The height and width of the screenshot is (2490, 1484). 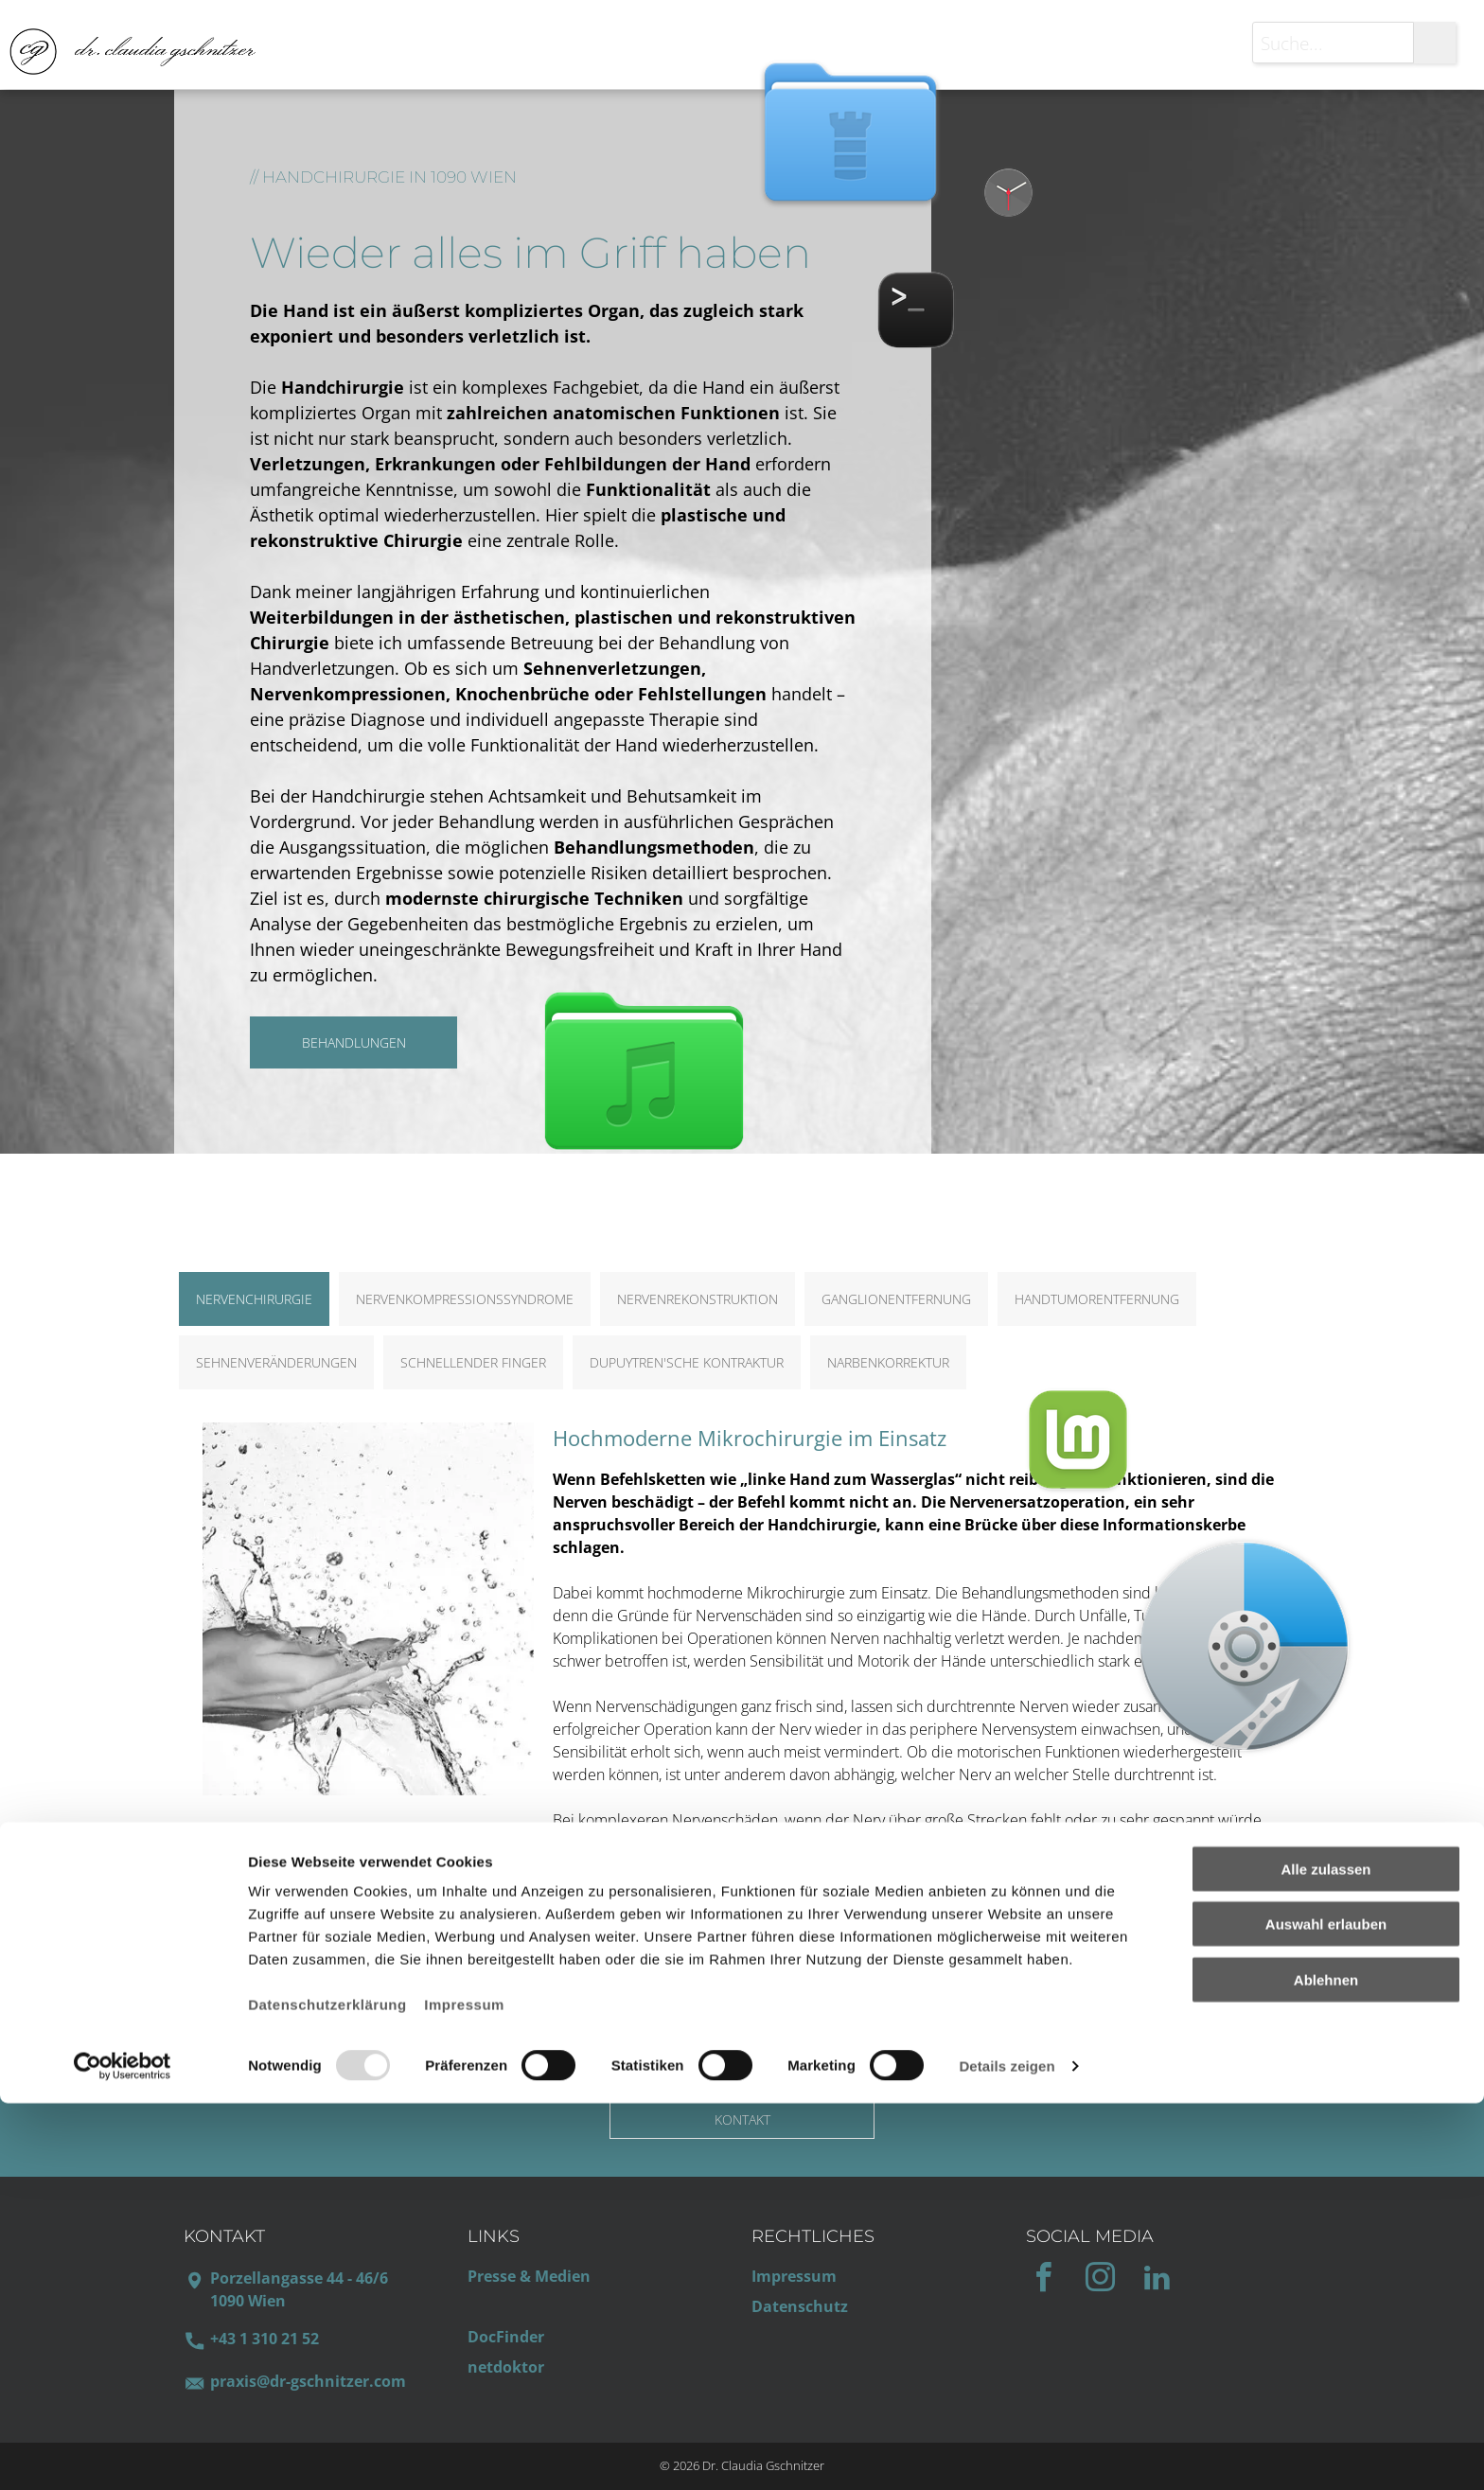 I want to click on open your music files folder, so click(x=644, y=1070).